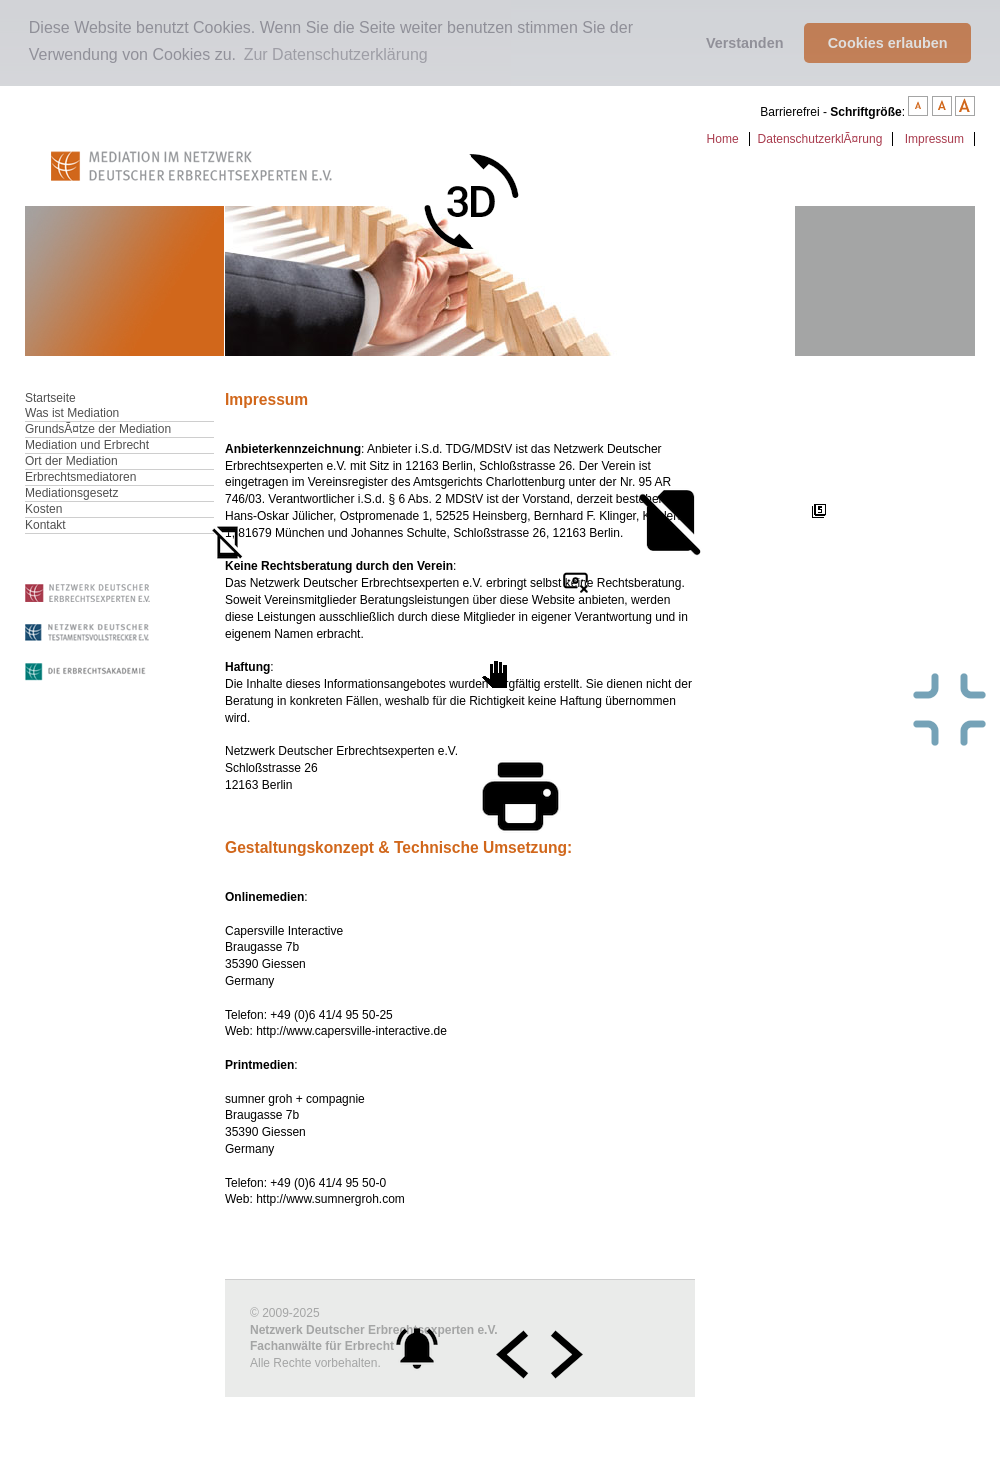  Describe the element at coordinates (949, 709) in the screenshot. I see `minimize or exit fullscreen mode` at that location.